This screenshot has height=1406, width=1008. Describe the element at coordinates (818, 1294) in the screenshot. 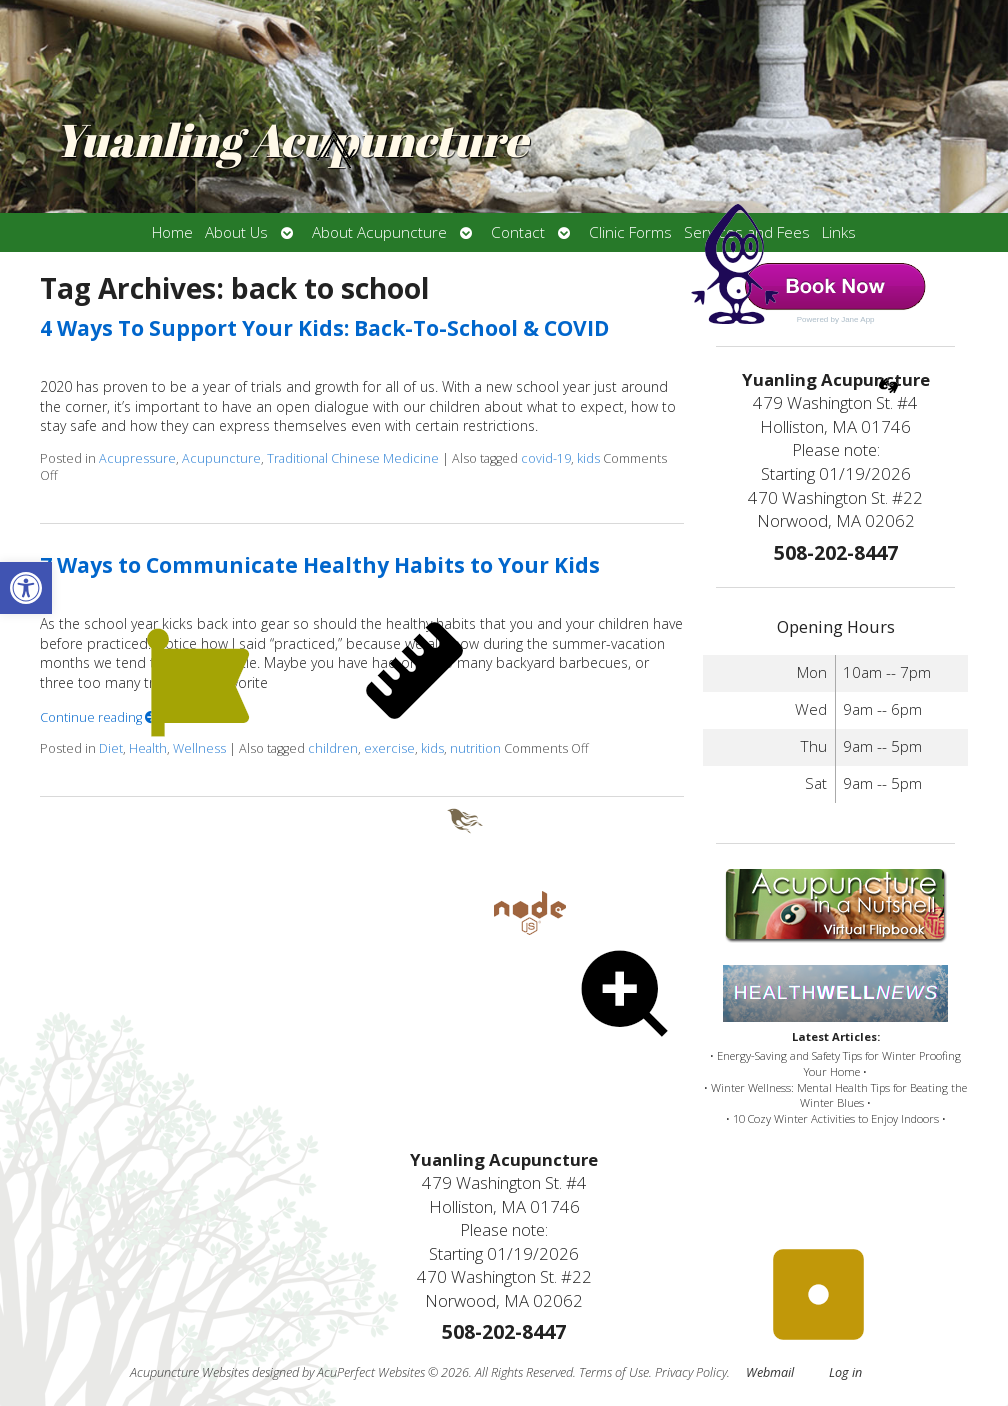

I see `roll the dice or generate a random result` at that location.